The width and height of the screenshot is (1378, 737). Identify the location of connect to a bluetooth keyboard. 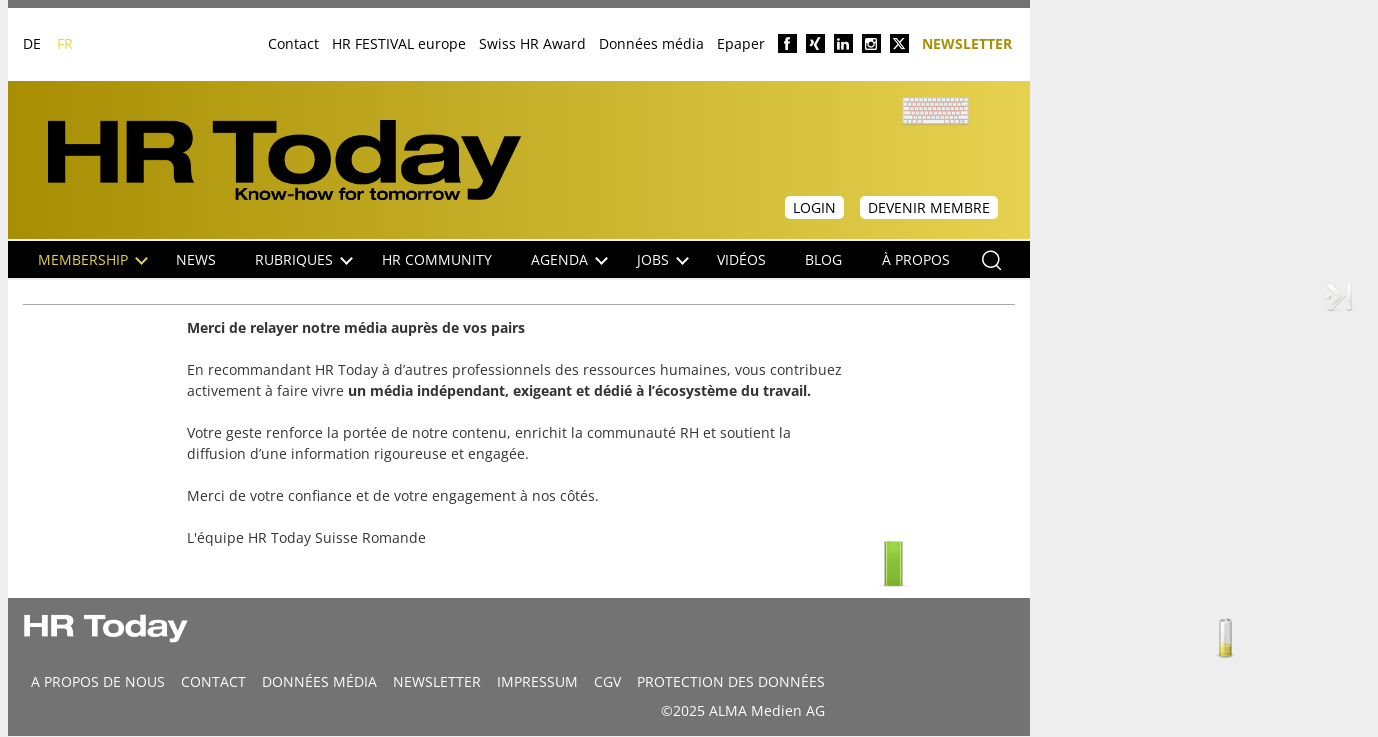
(935, 110).